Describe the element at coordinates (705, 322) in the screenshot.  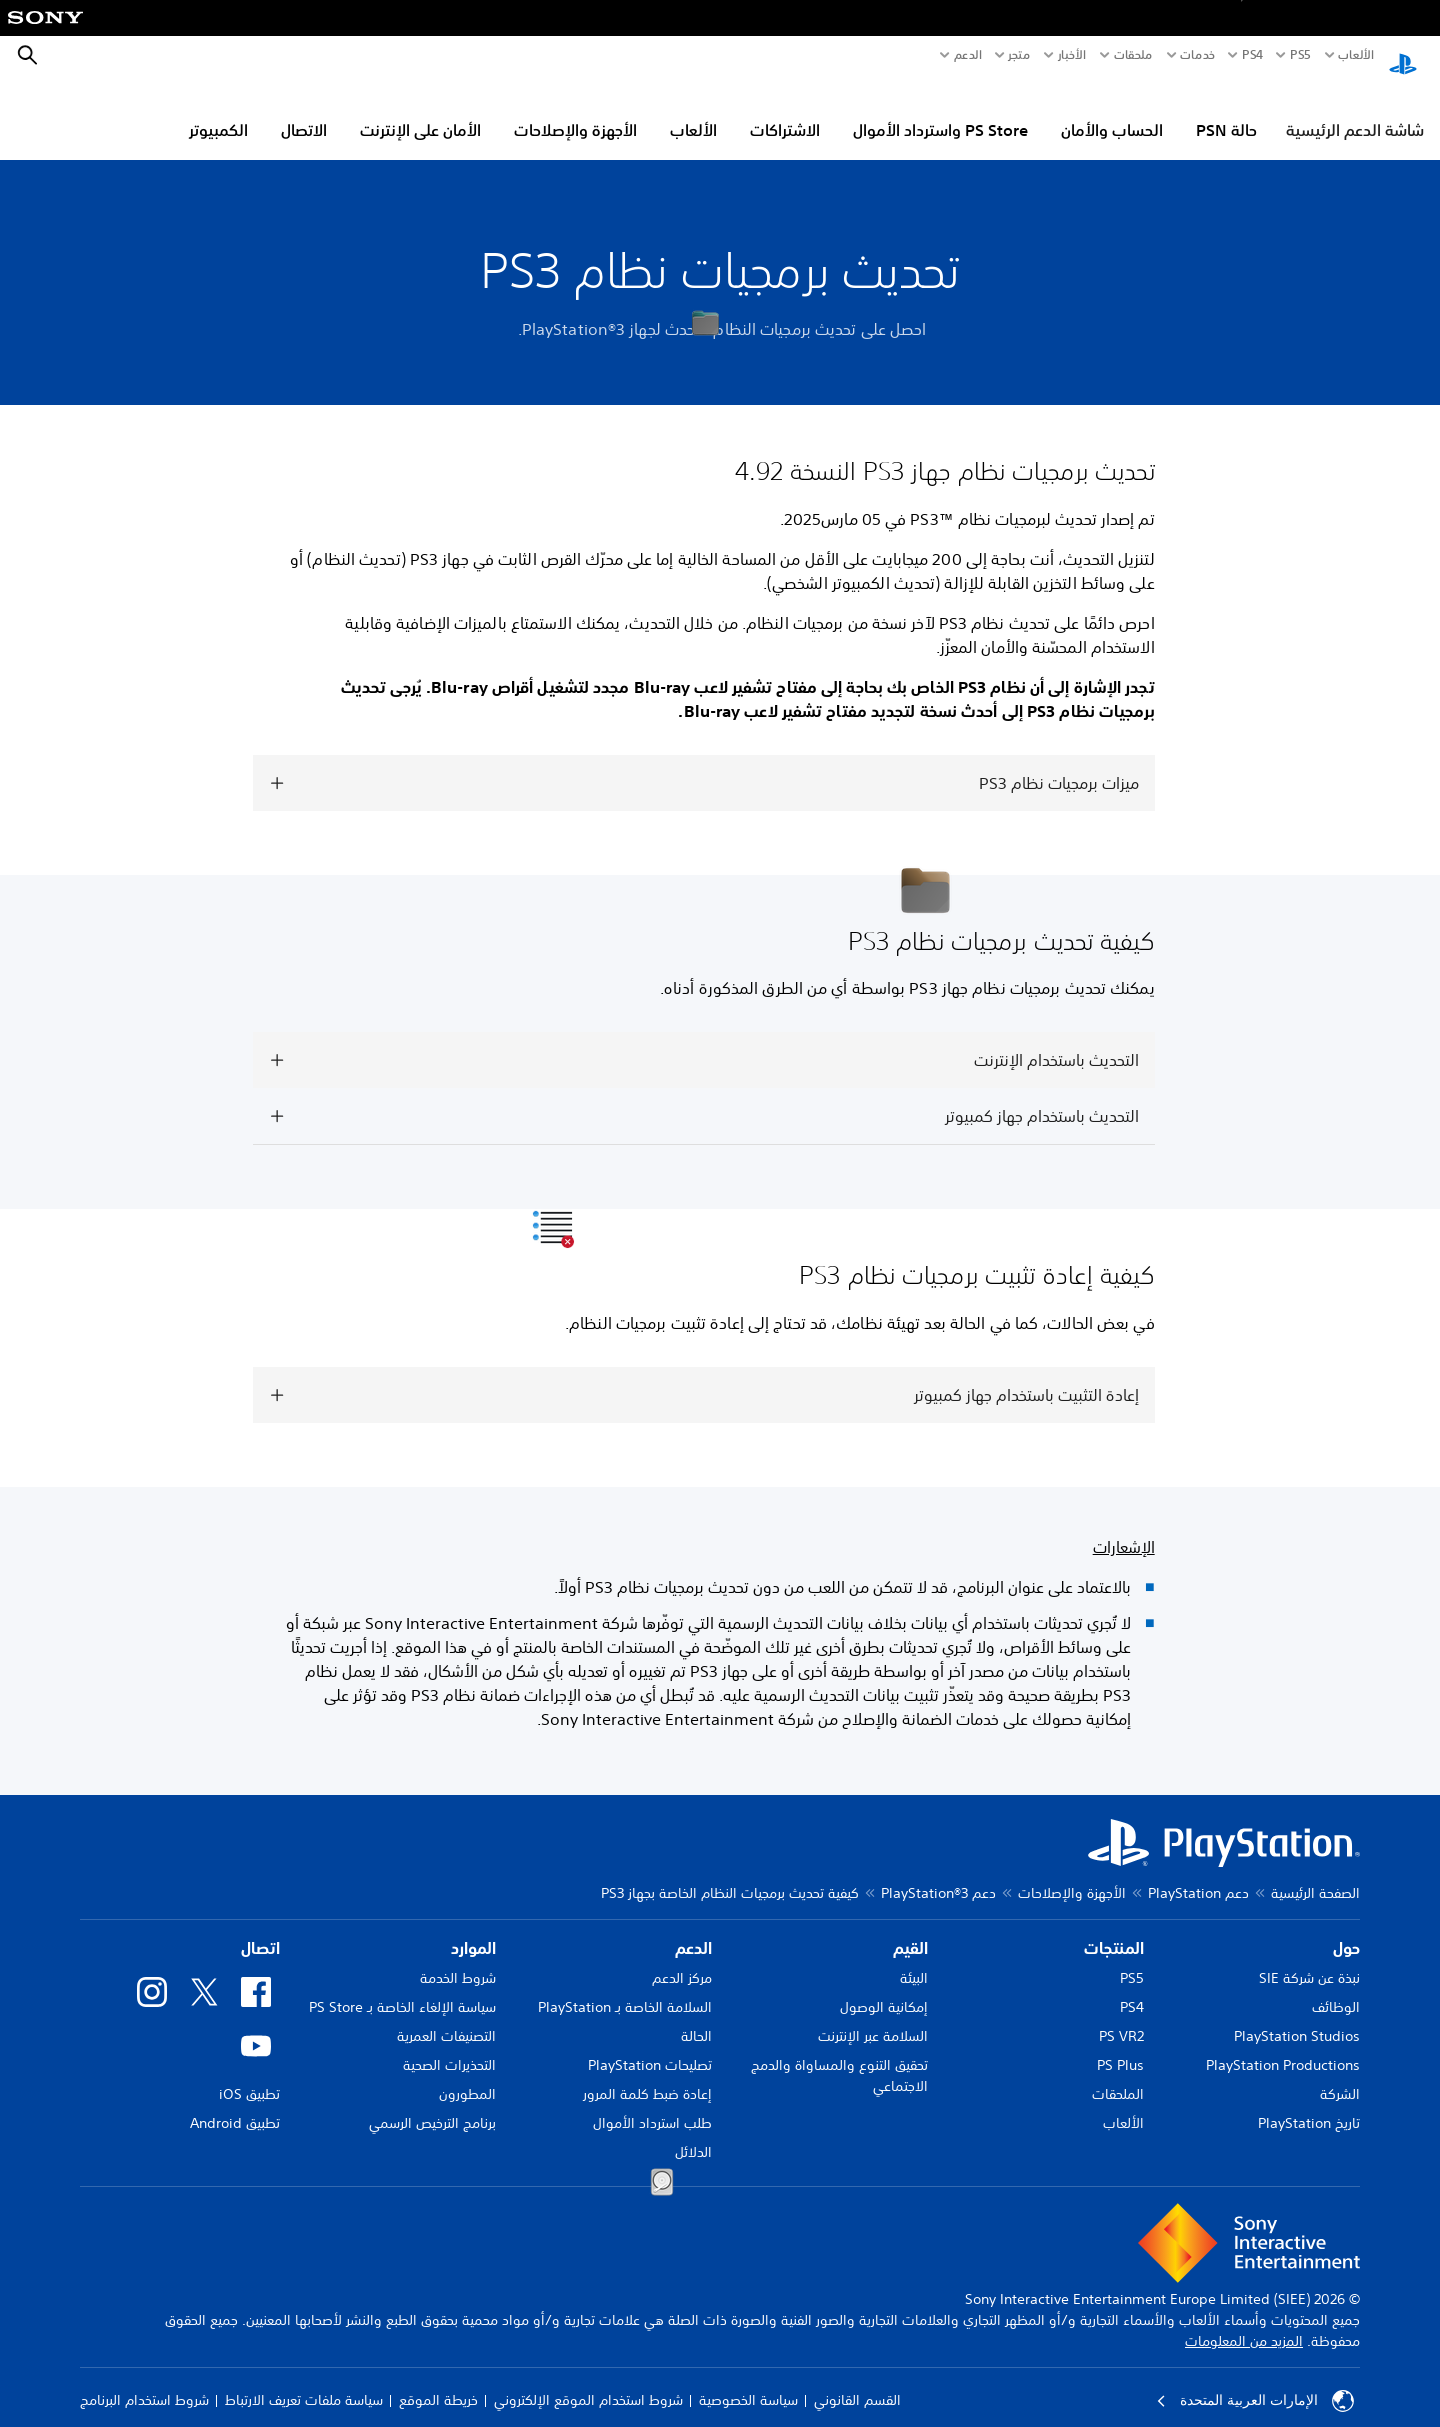
I see `open folder to view contents` at that location.